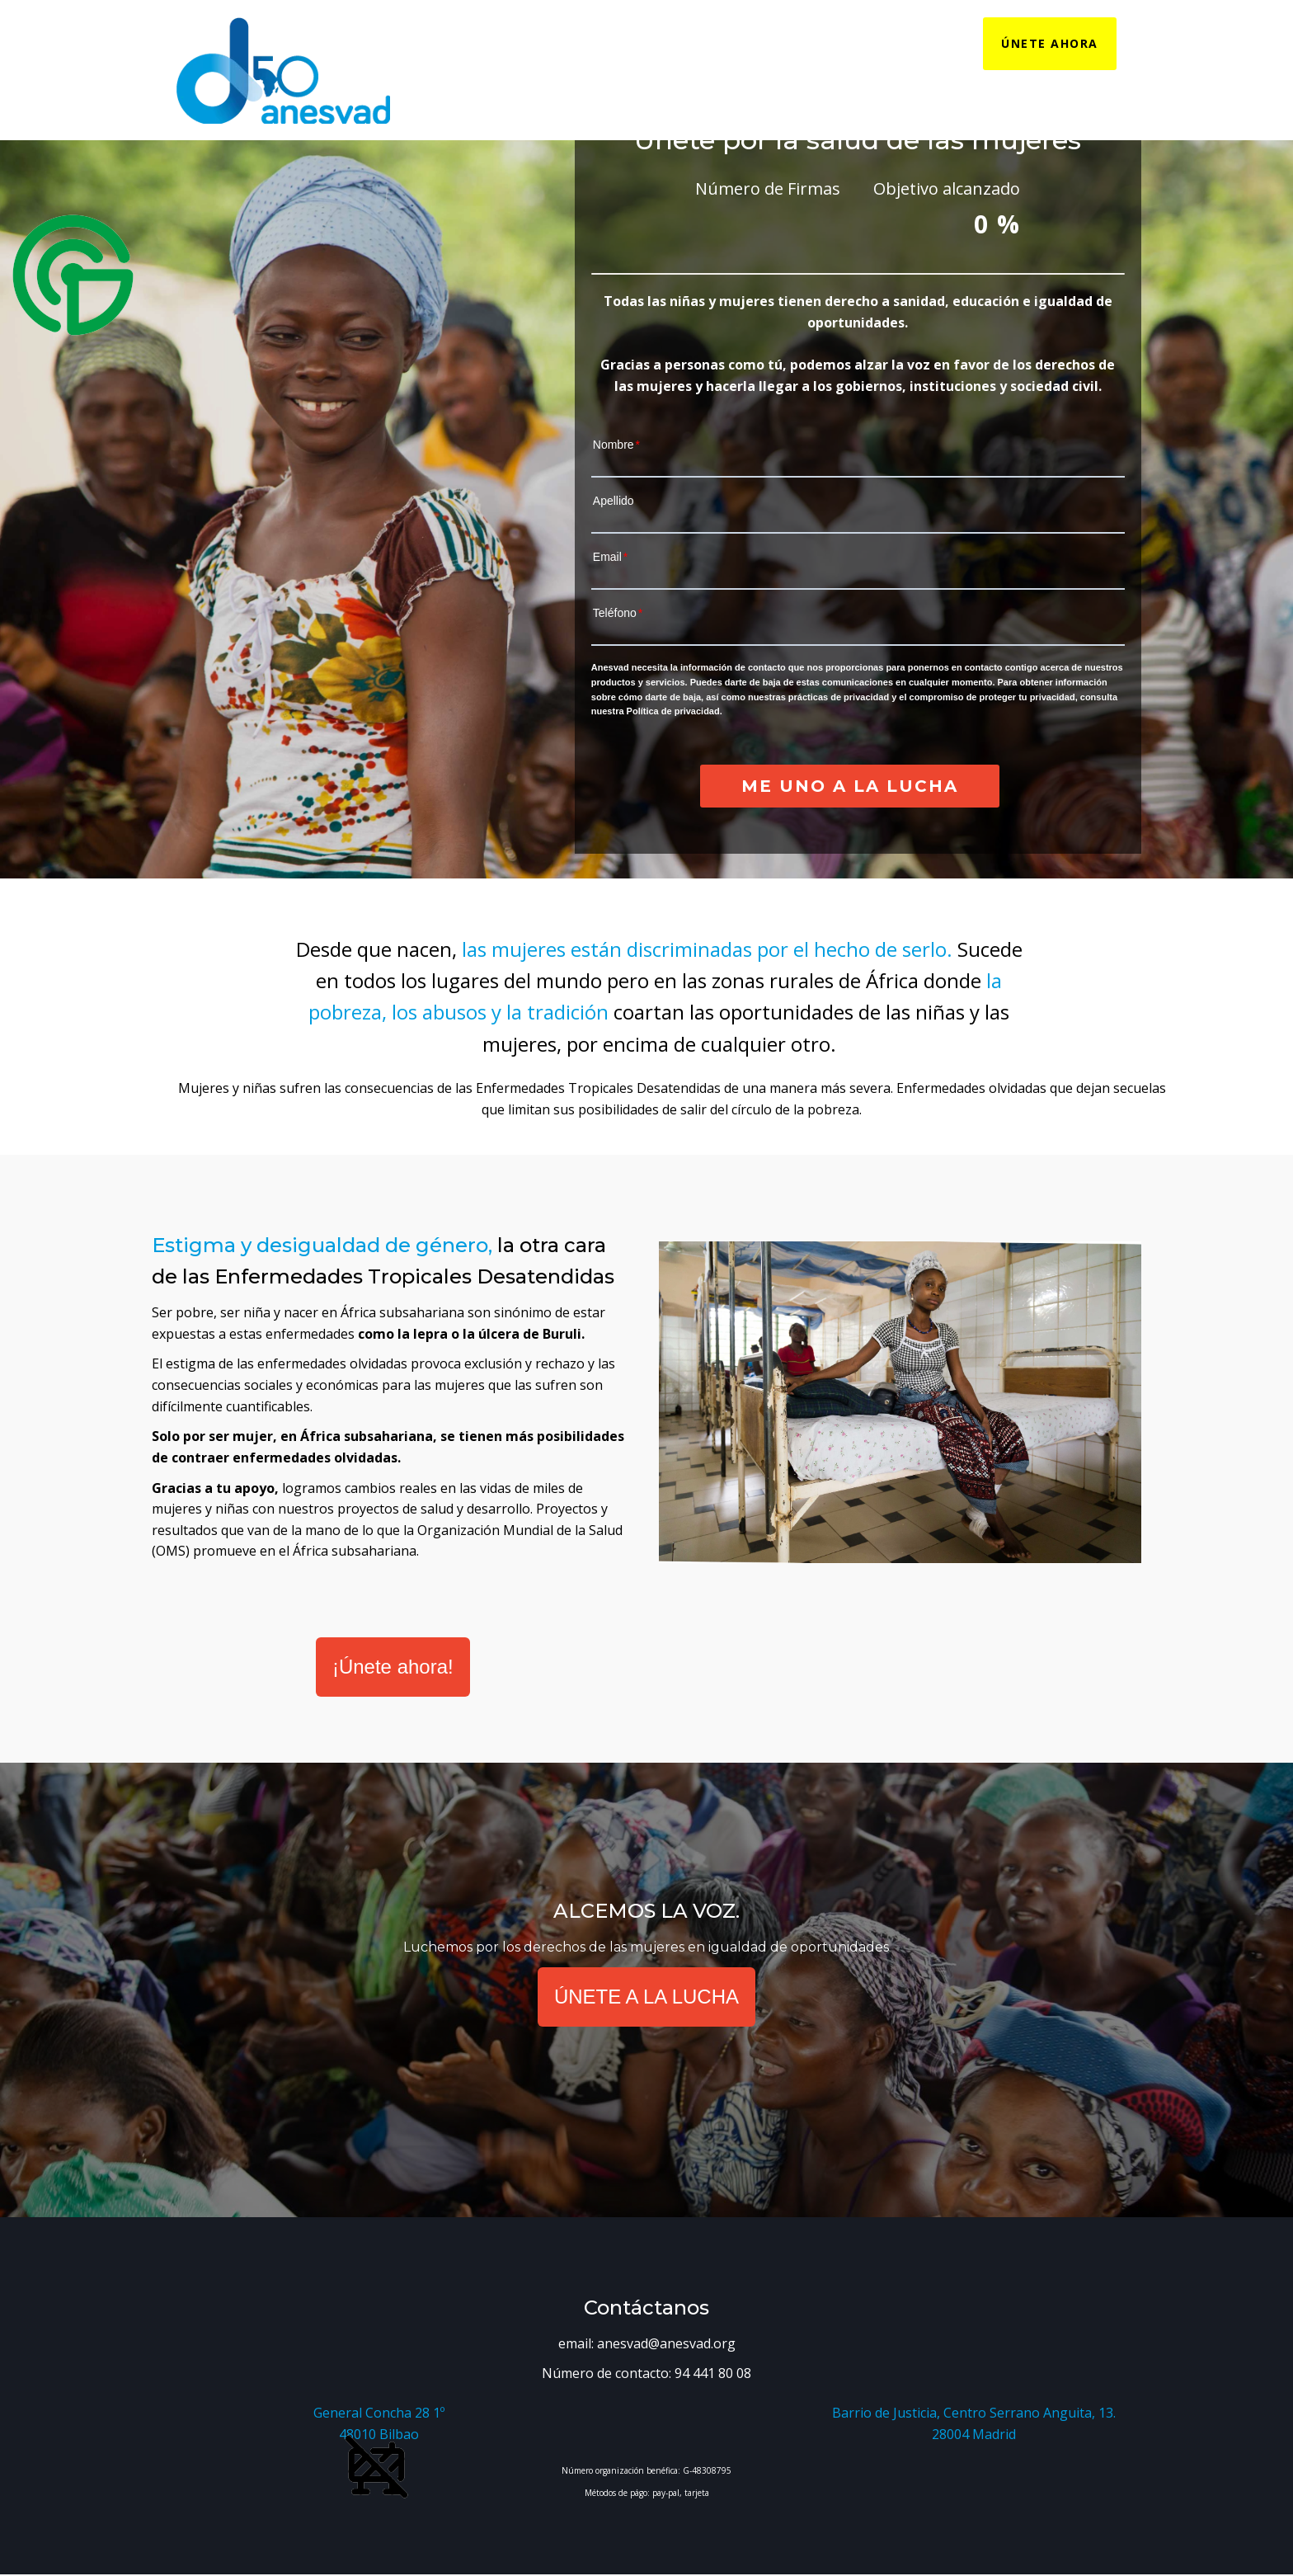 This screenshot has width=1293, height=2576. I want to click on scan nearby devices or networks, so click(73, 275).